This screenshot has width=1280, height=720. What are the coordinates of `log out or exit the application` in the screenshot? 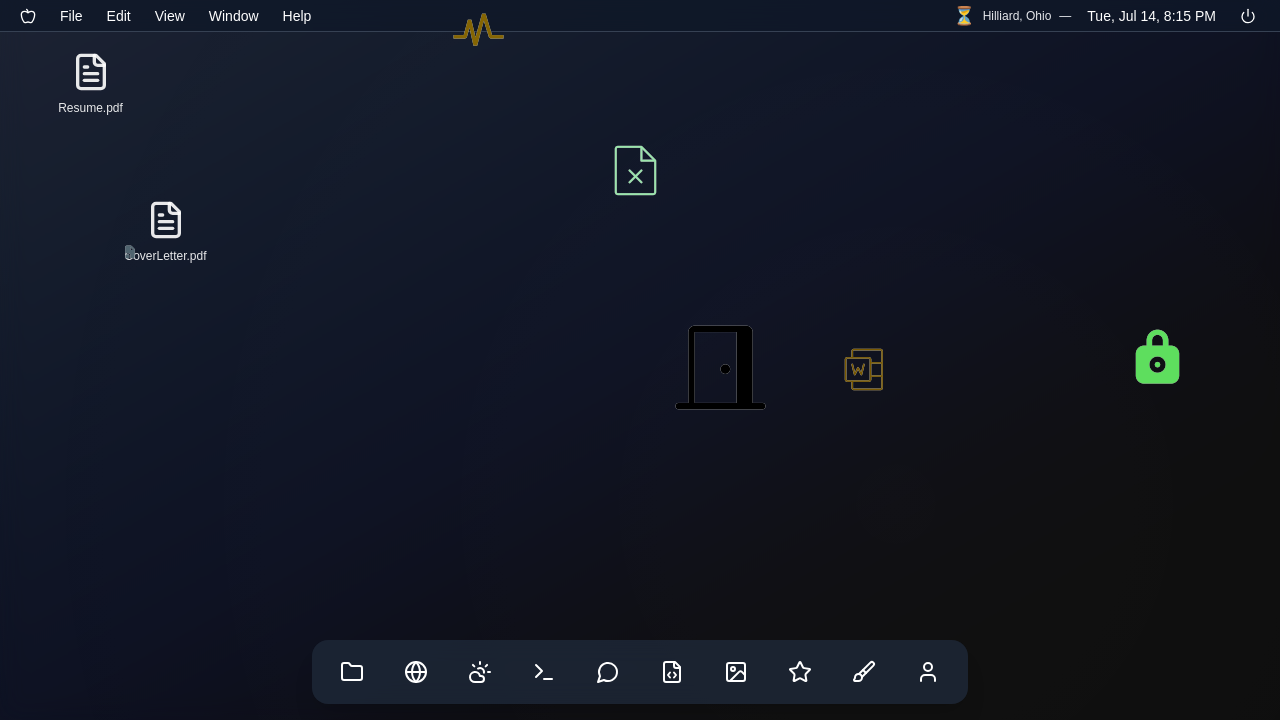 It's located at (720, 367).